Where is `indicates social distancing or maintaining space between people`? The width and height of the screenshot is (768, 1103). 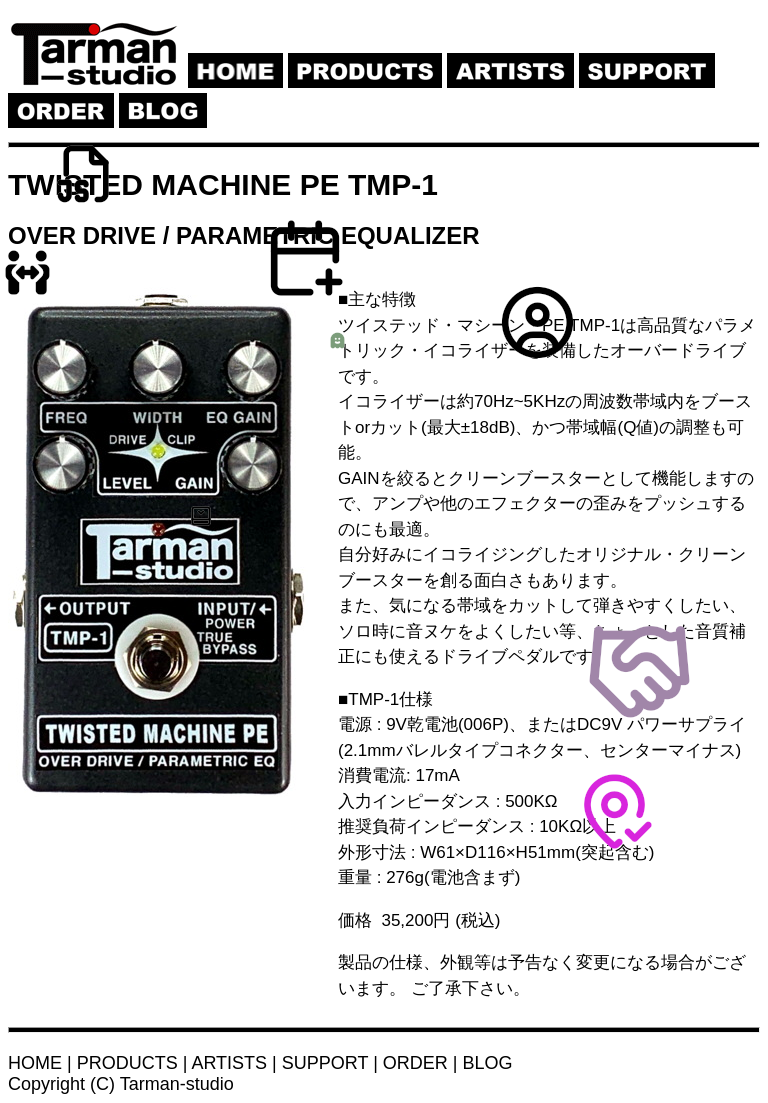 indicates social distancing or maintaining space between people is located at coordinates (27, 272).